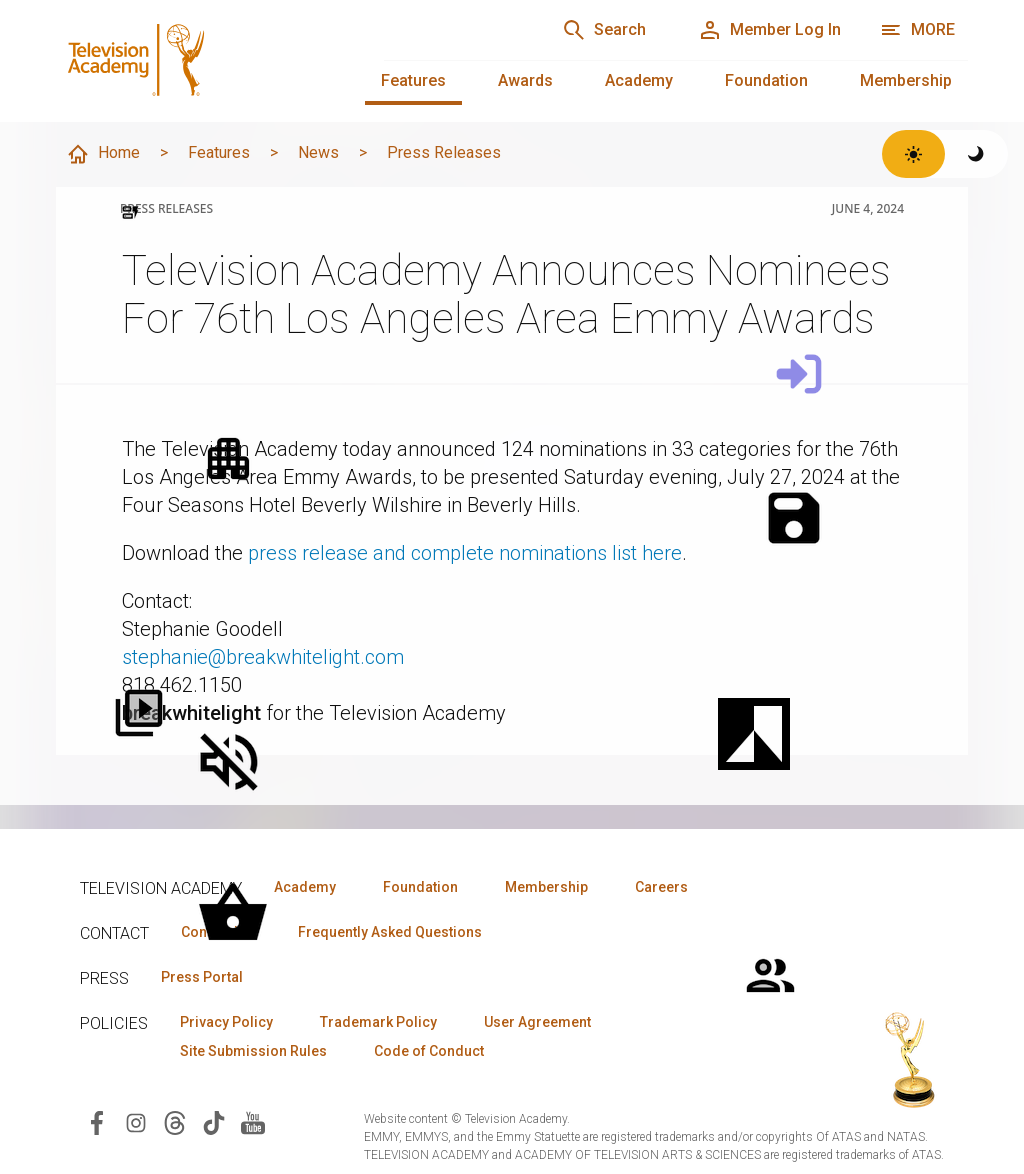 The width and height of the screenshot is (1024, 1174). What do you see at coordinates (754, 734) in the screenshot?
I see `apply black and white filter to image` at bounding box center [754, 734].